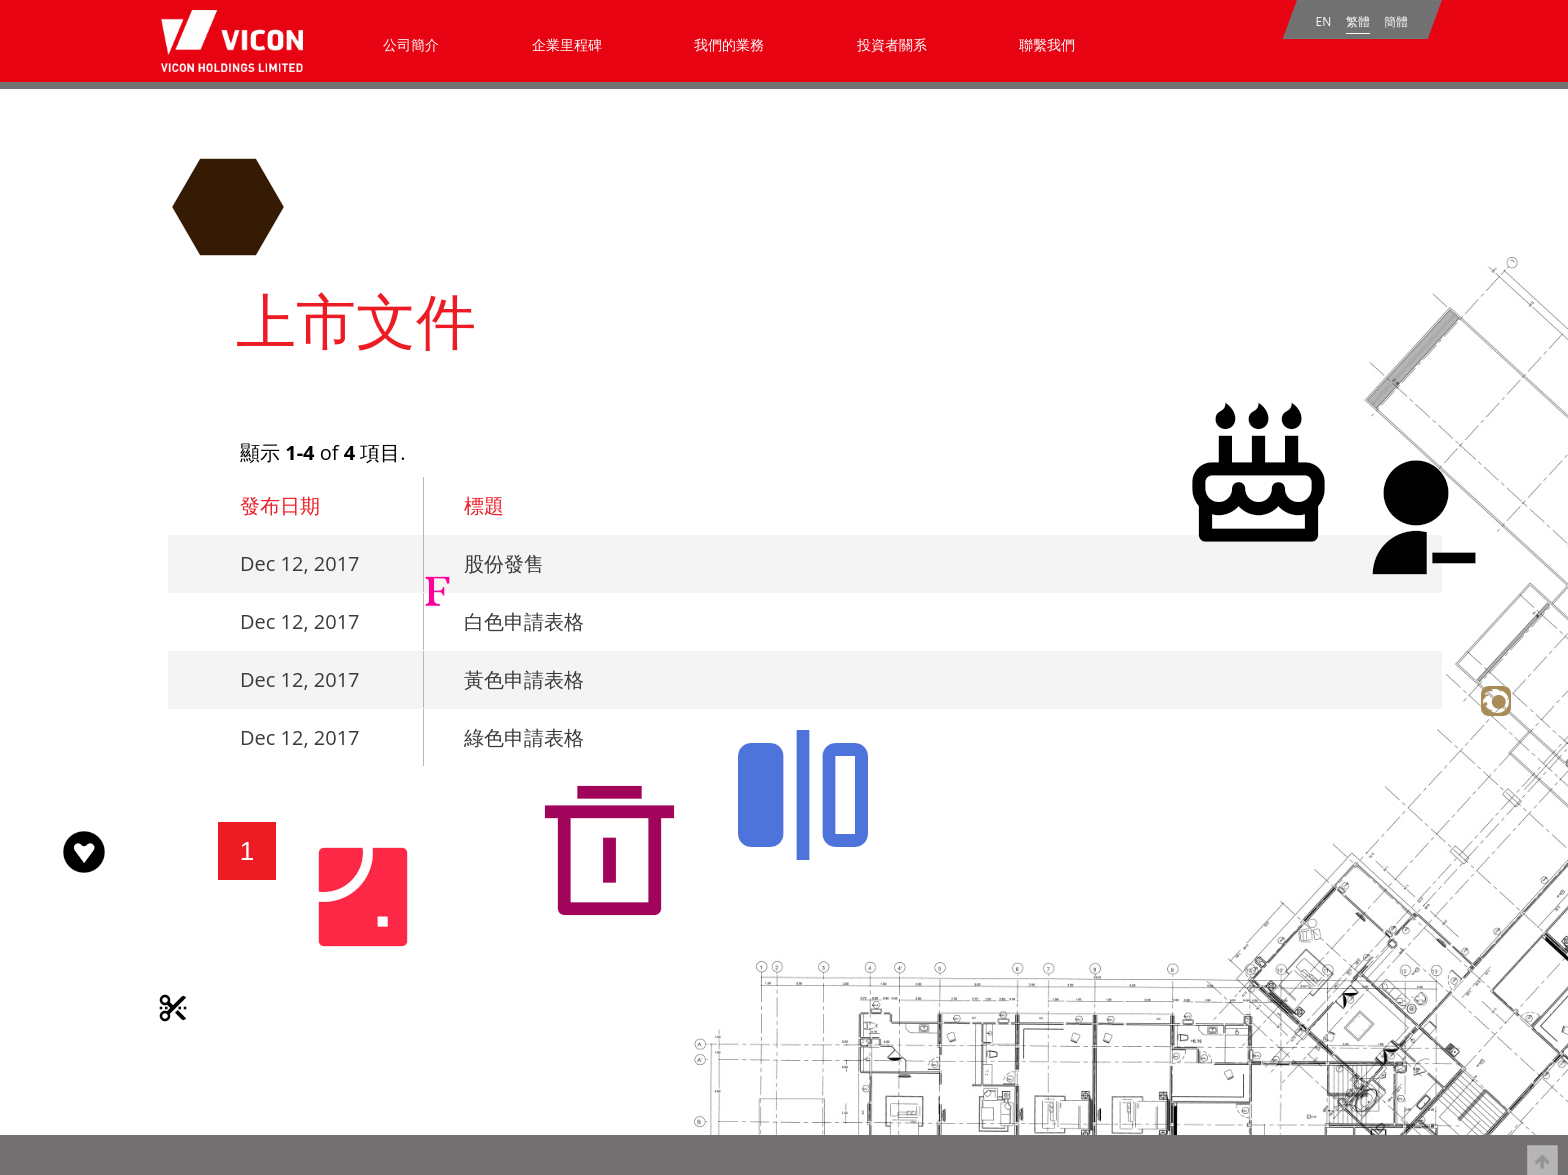 The image size is (1568, 1175). What do you see at coordinates (363, 897) in the screenshot?
I see `access local storage or hard drive` at bounding box center [363, 897].